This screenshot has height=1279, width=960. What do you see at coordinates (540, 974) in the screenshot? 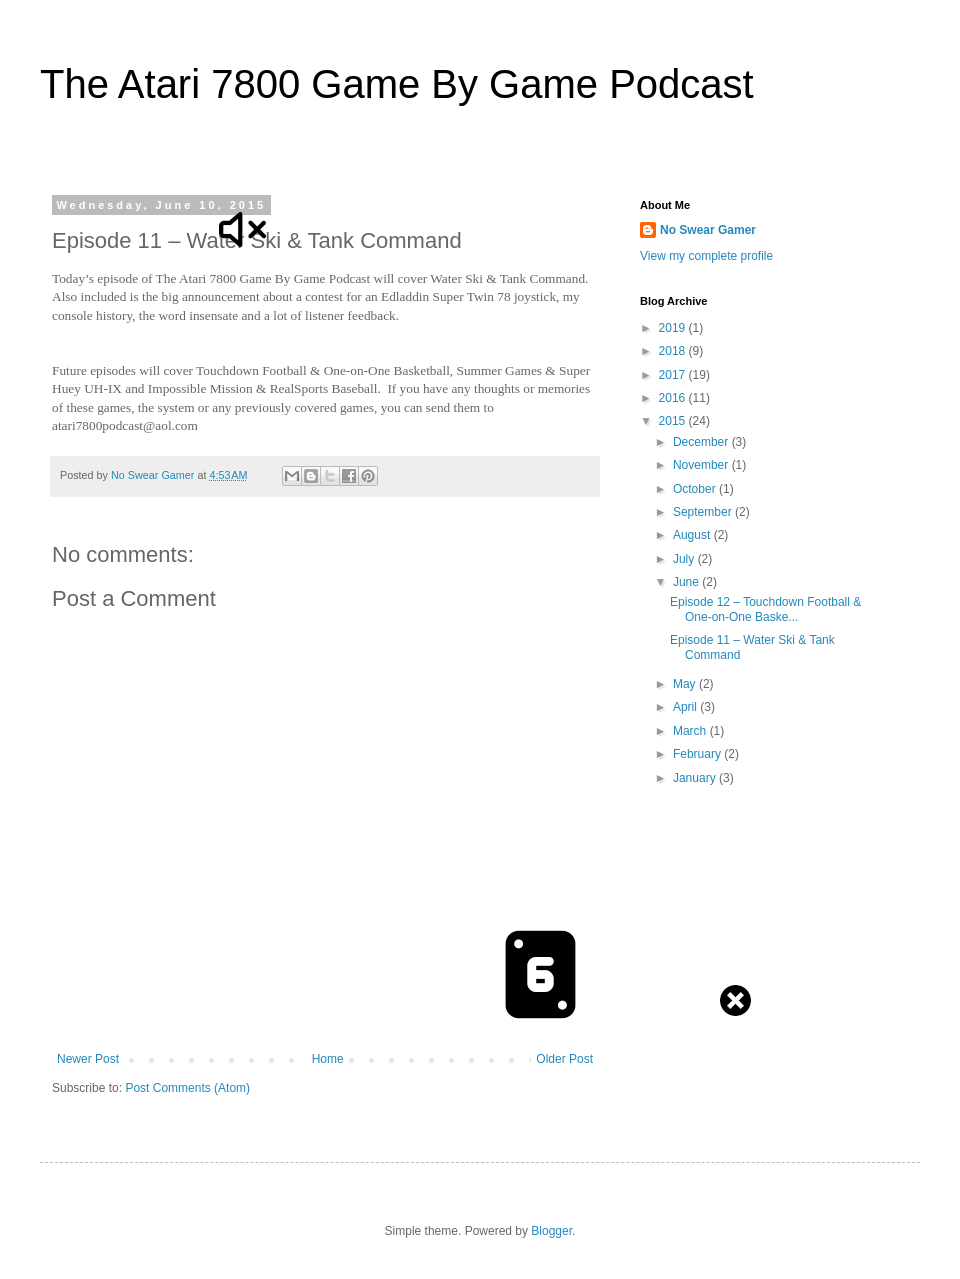
I see `a six of any suit in a card game` at bounding box center [540, 974].